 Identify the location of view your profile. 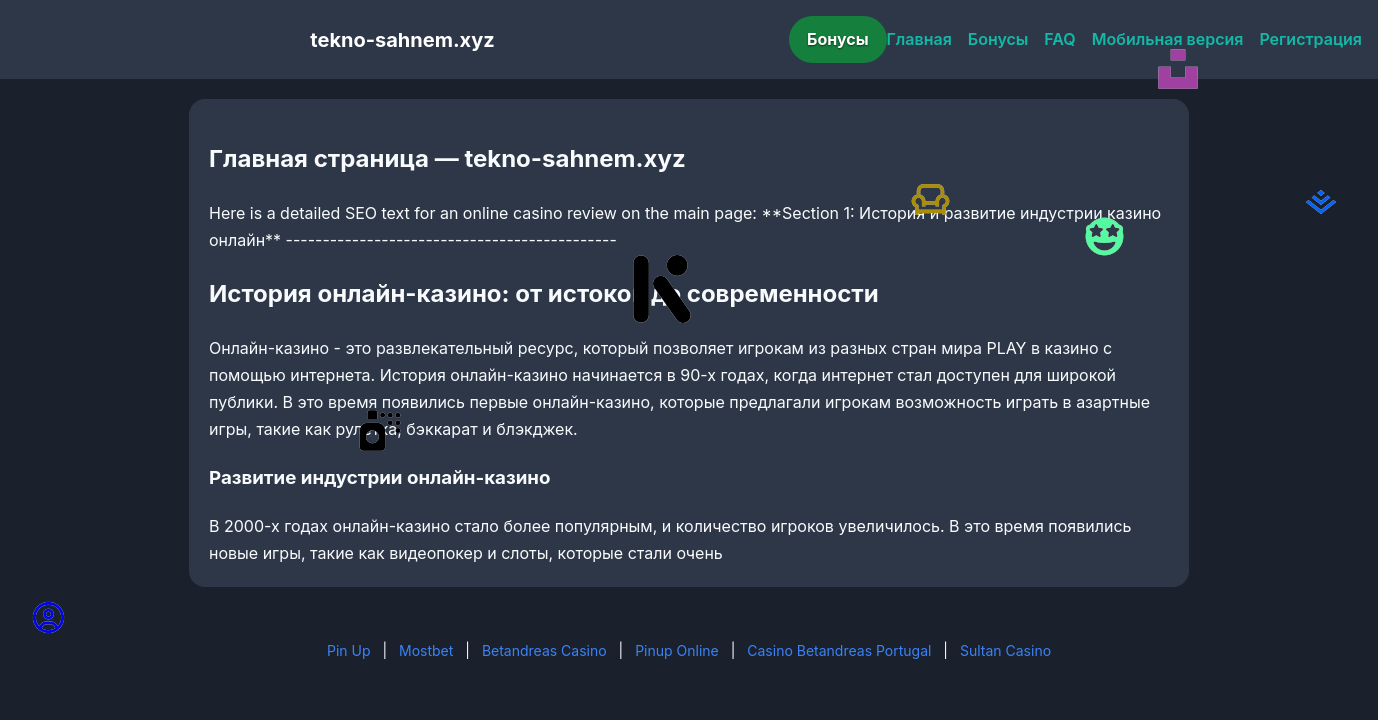
(48, 617).